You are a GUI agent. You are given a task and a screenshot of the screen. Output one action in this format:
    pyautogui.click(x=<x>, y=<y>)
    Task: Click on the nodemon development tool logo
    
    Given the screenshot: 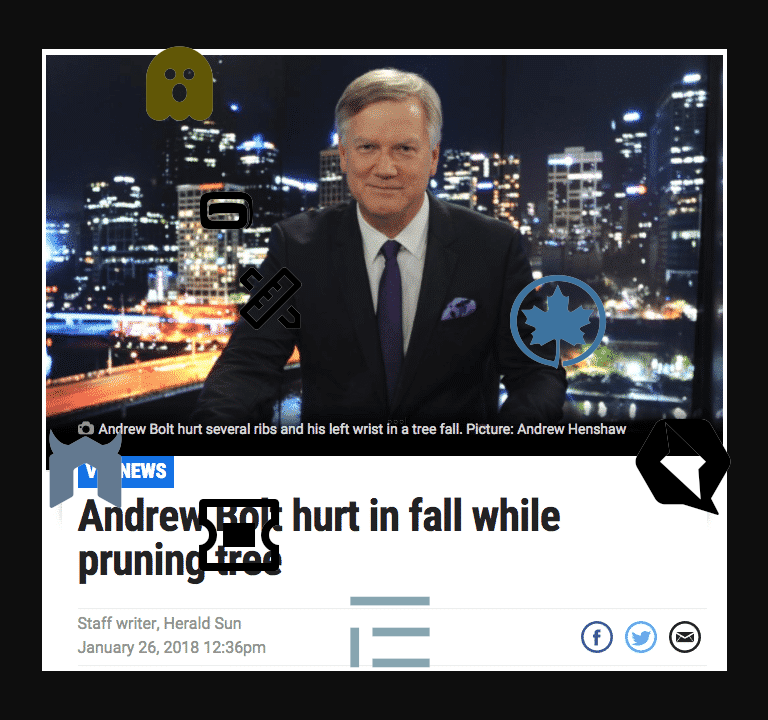 What is the action you would take?
    pyautogui.click(x=85, y=468)
    